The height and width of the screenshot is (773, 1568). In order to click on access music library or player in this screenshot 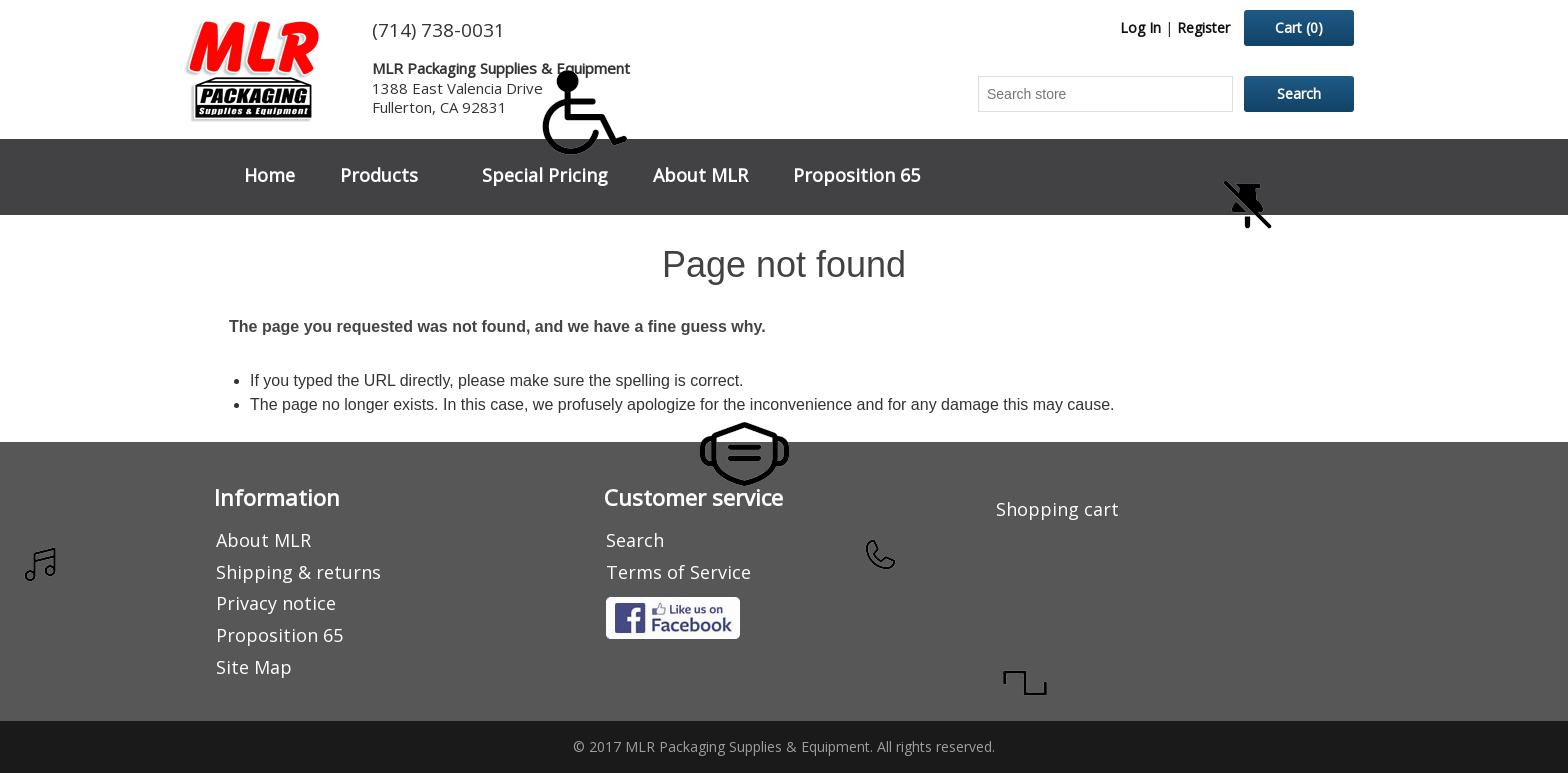, I will do `click(42, 565)`.